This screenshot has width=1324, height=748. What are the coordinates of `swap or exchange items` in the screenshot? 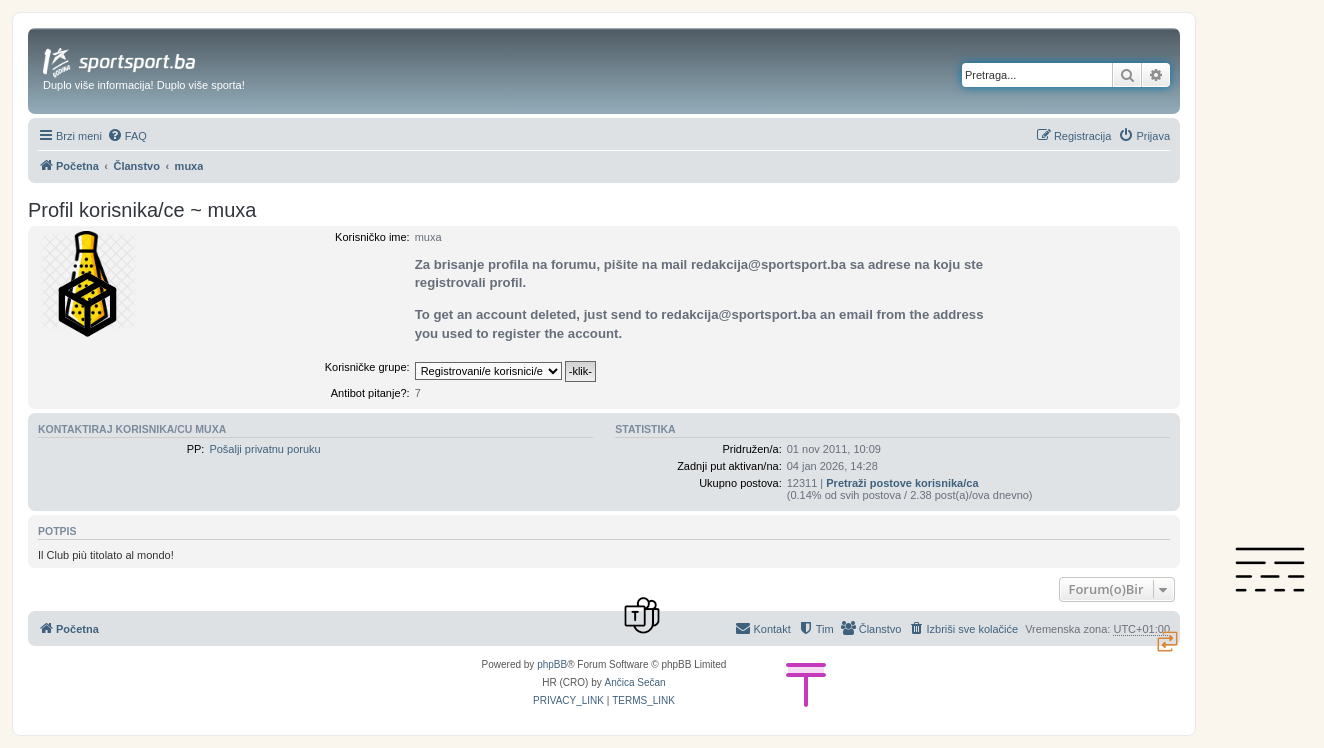 It's located at (1167, 641).